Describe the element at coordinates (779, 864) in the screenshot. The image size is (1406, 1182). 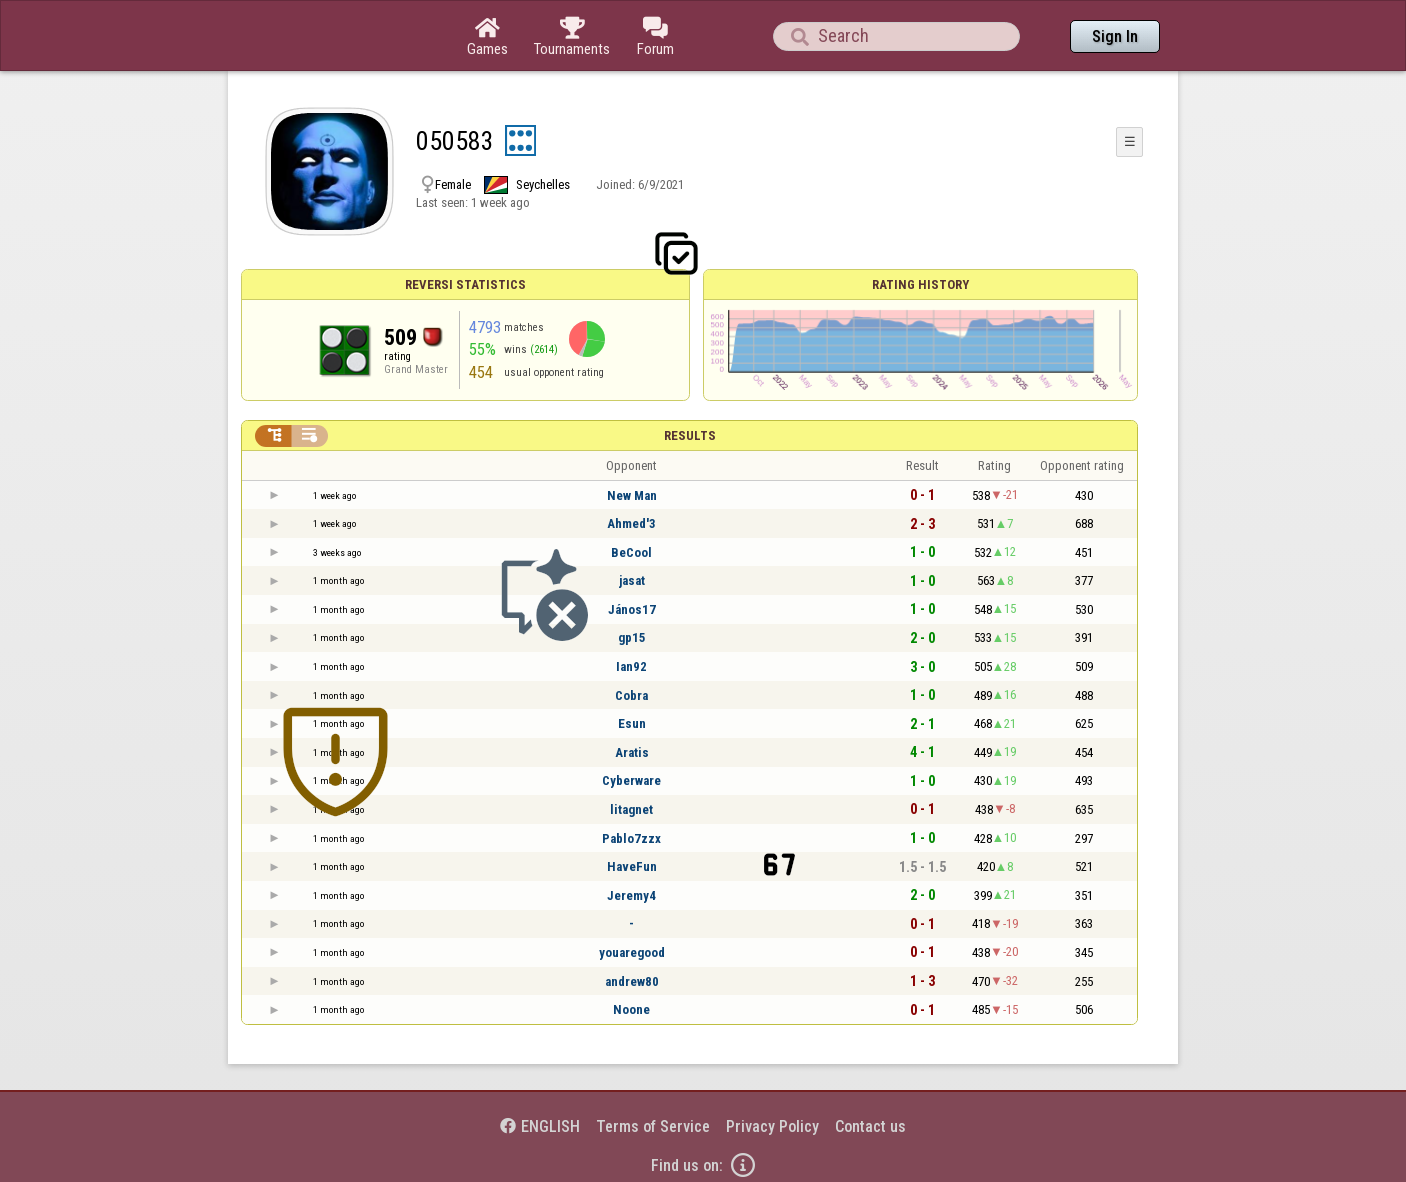
I see `displays the number 67 as a label or identifier` at that location.